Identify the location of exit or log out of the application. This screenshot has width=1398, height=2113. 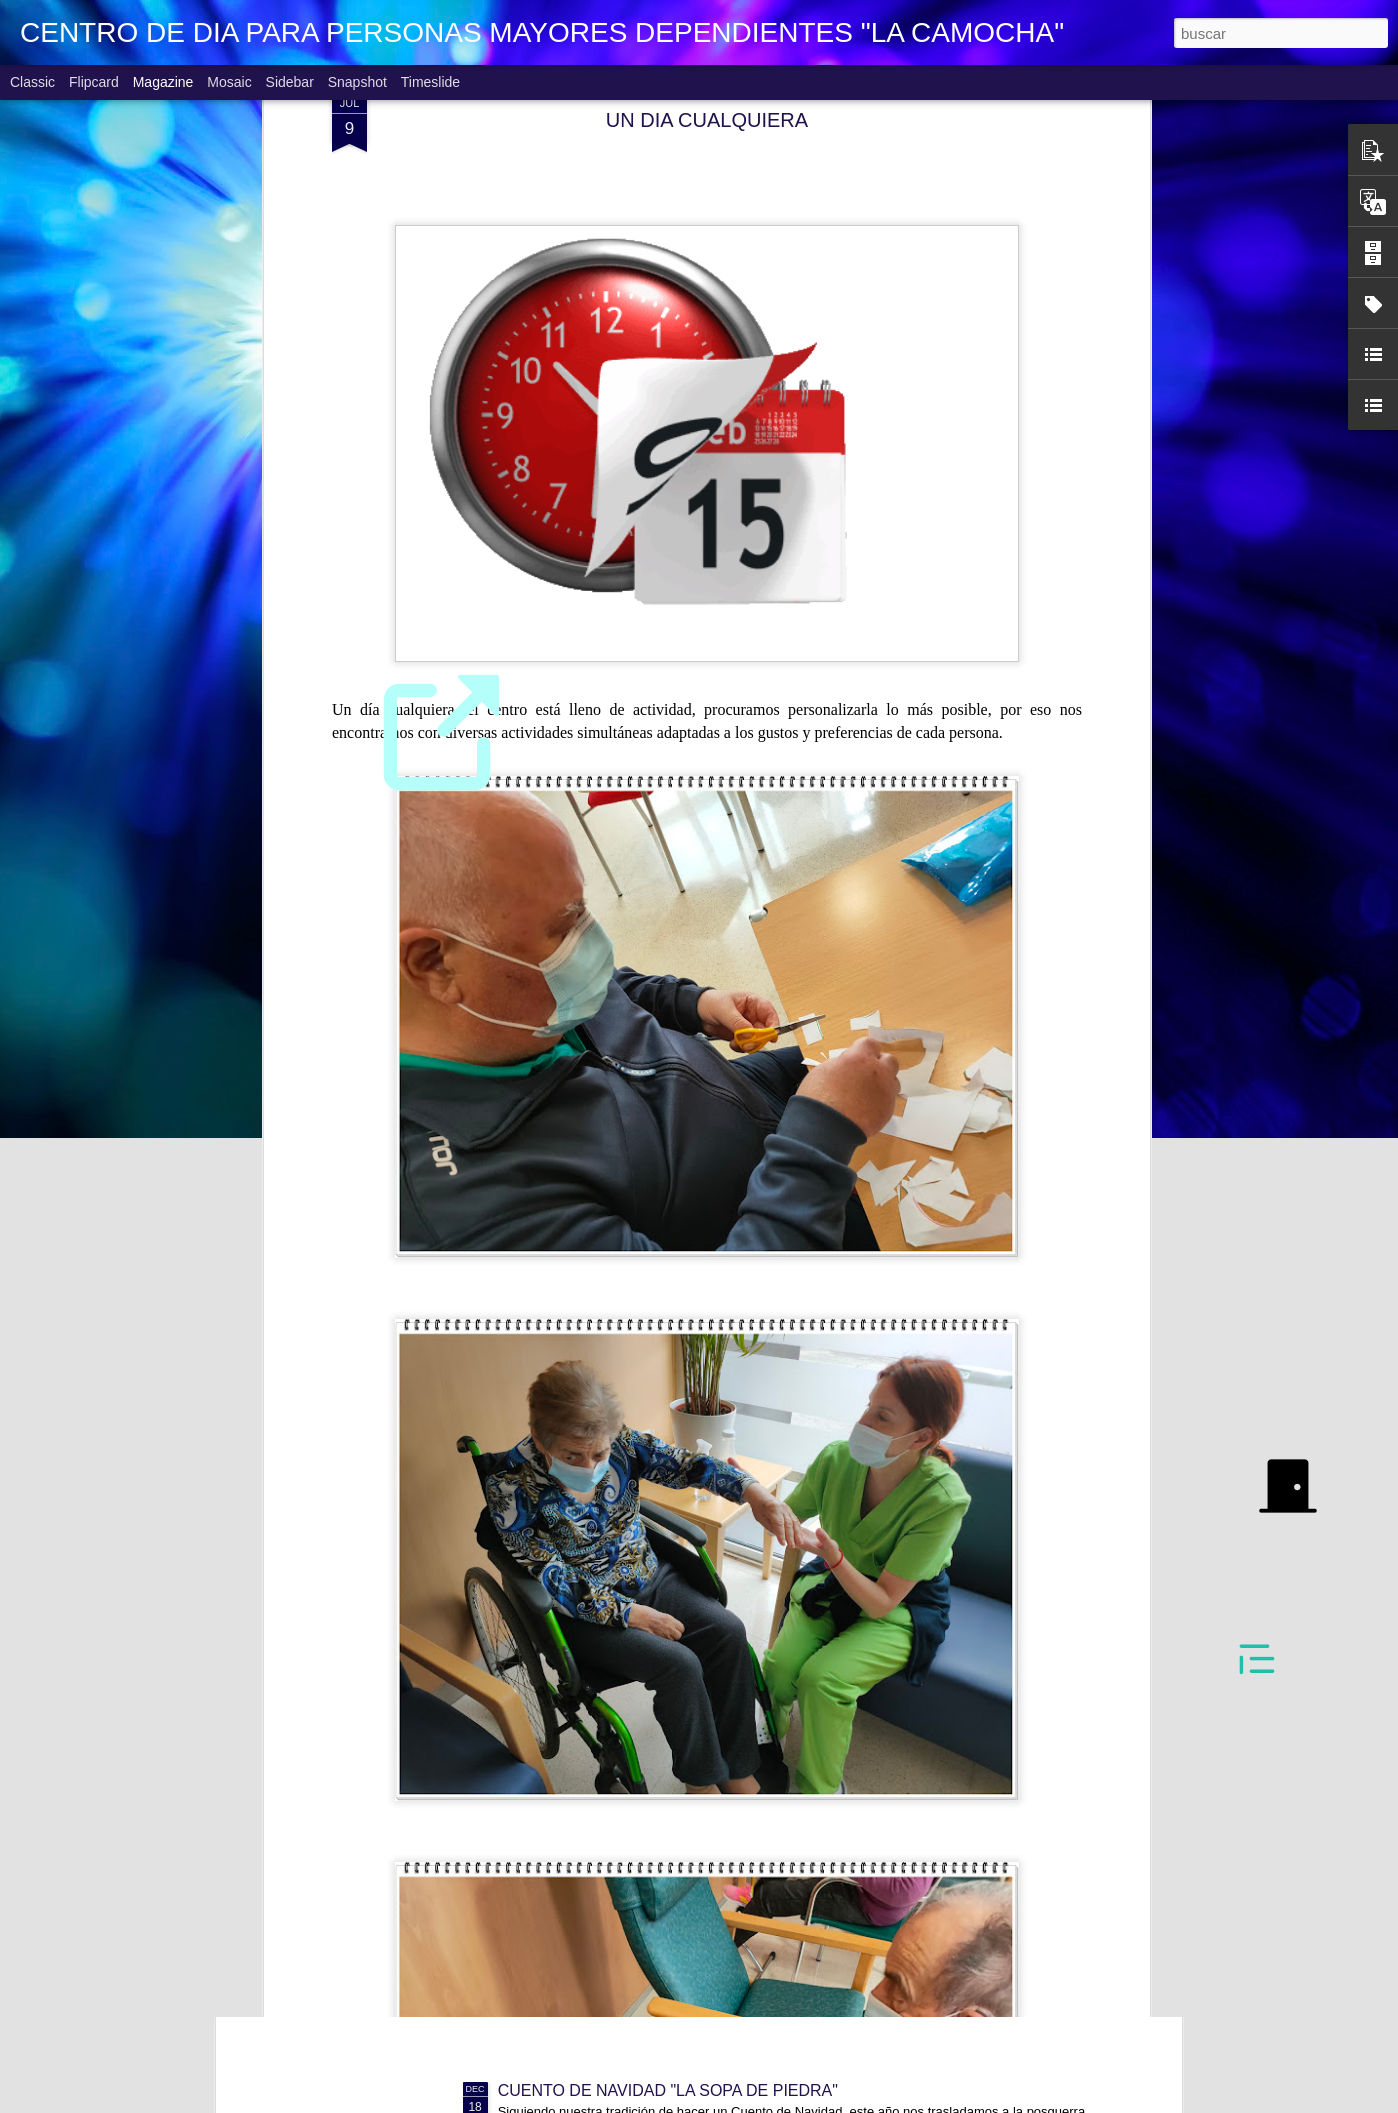
(1288, 1486).